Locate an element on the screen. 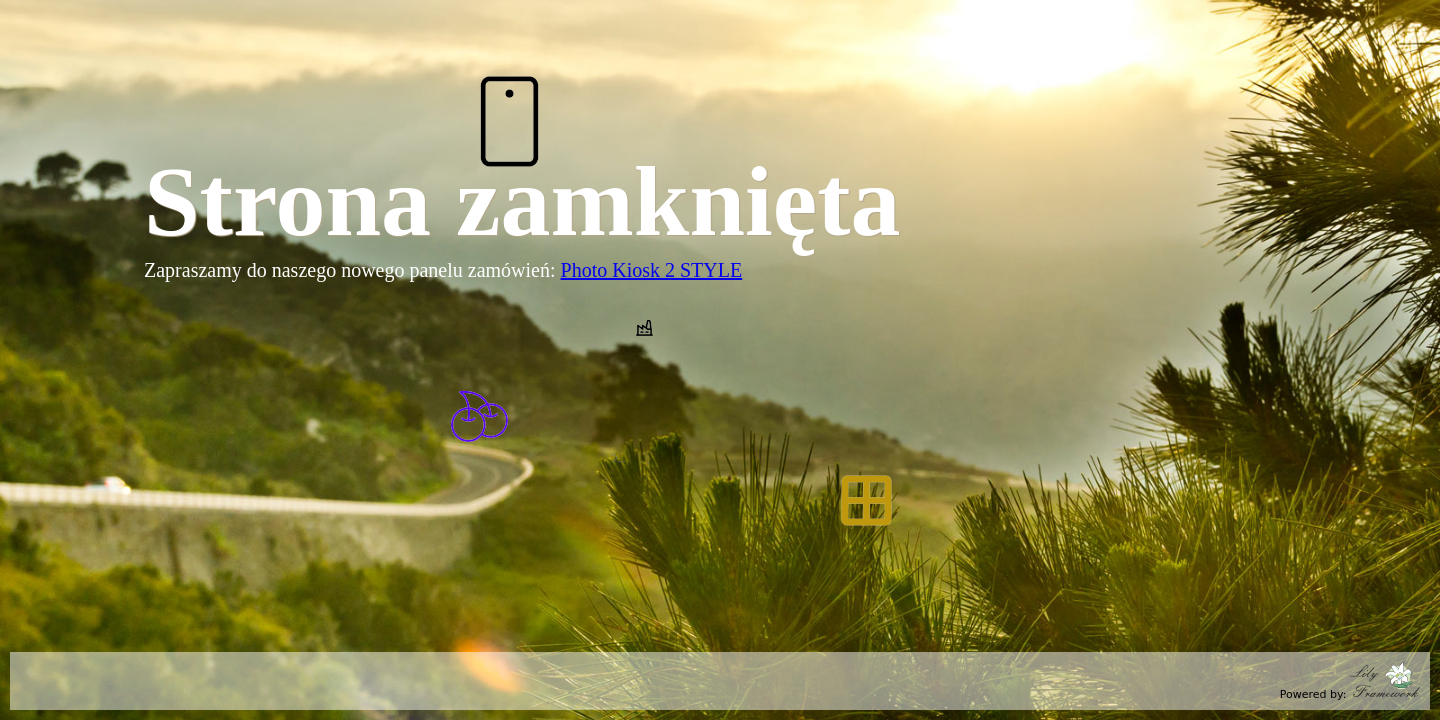 This screenshot has height=720, width=1440. view manufacturing or production settings is located at coordinates (644, 328).